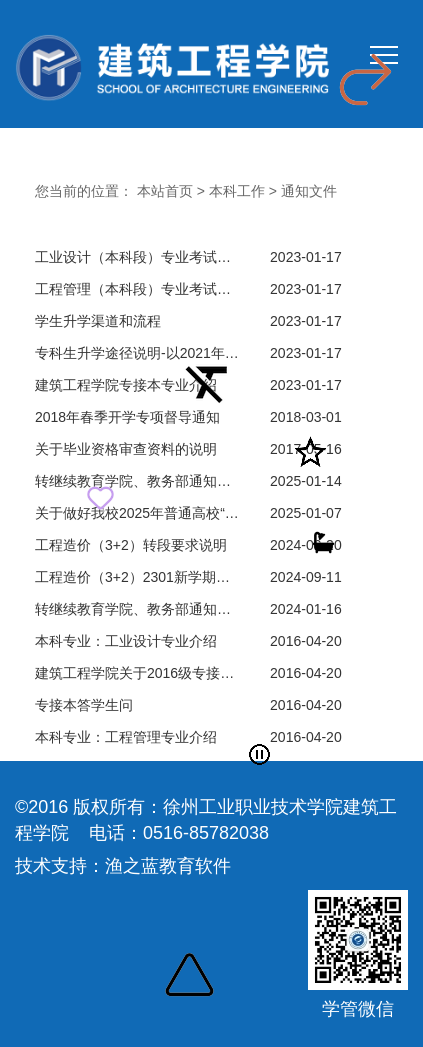 The image size is (423, 1047). What do you see at coordinates (189, 975) in the screenshot?
I see `indicates a warning or caution state` at bounding box center [189, 975].